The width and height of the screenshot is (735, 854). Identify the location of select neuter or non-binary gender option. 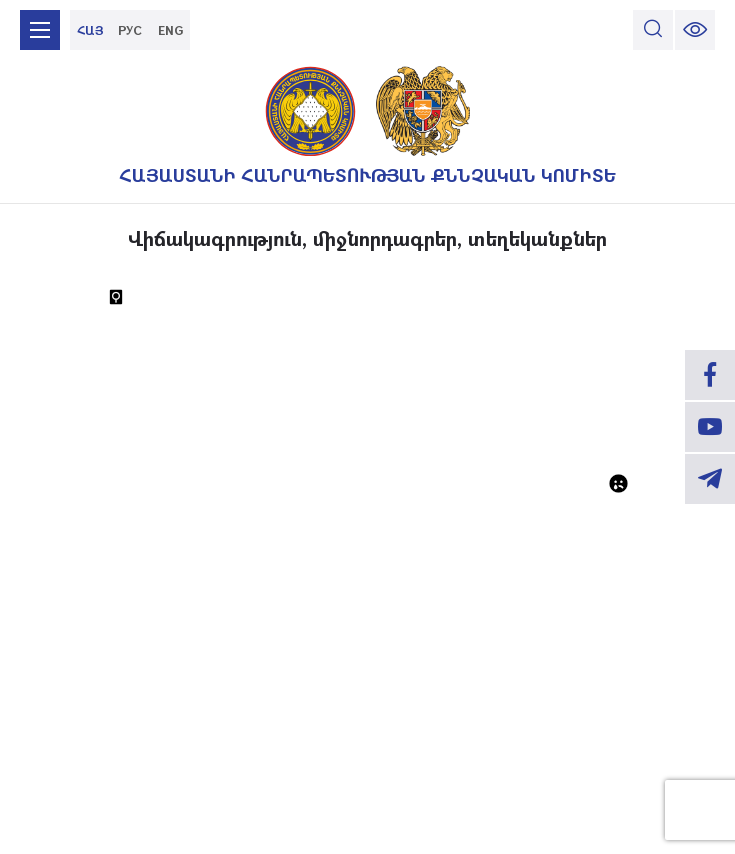
(116, 297).